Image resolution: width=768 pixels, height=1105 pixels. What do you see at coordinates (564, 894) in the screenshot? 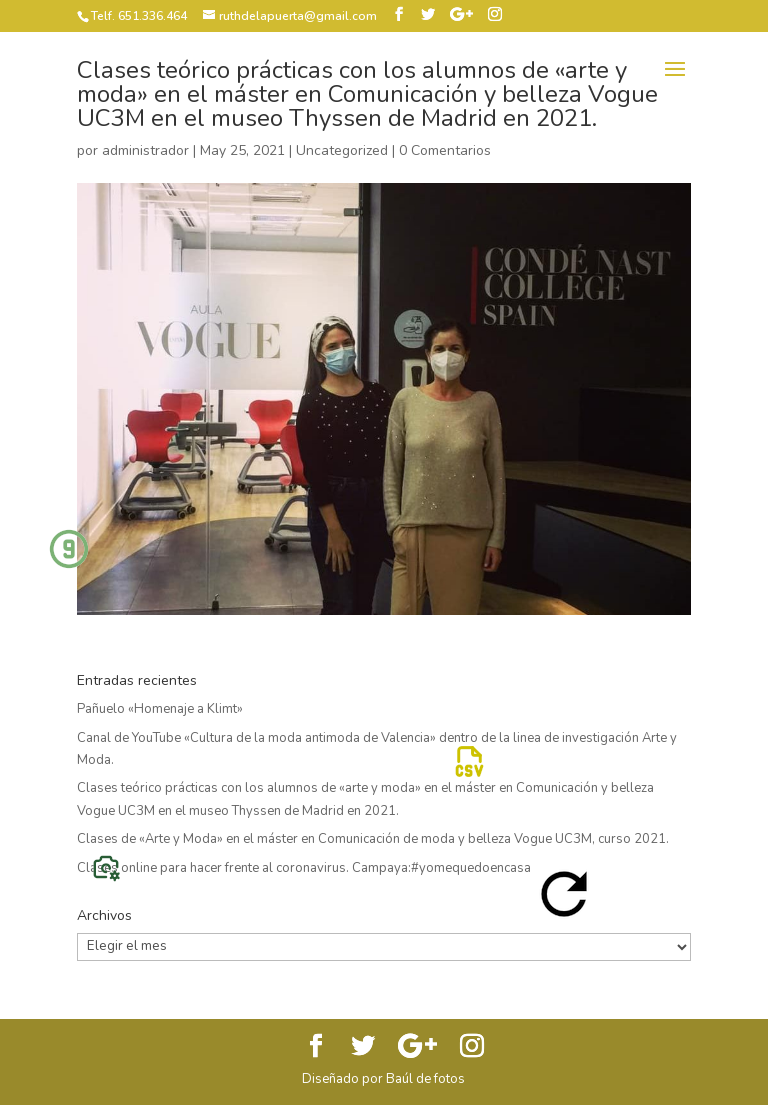
I see `refresh or reload the current page` at bounding box center [564, 894].